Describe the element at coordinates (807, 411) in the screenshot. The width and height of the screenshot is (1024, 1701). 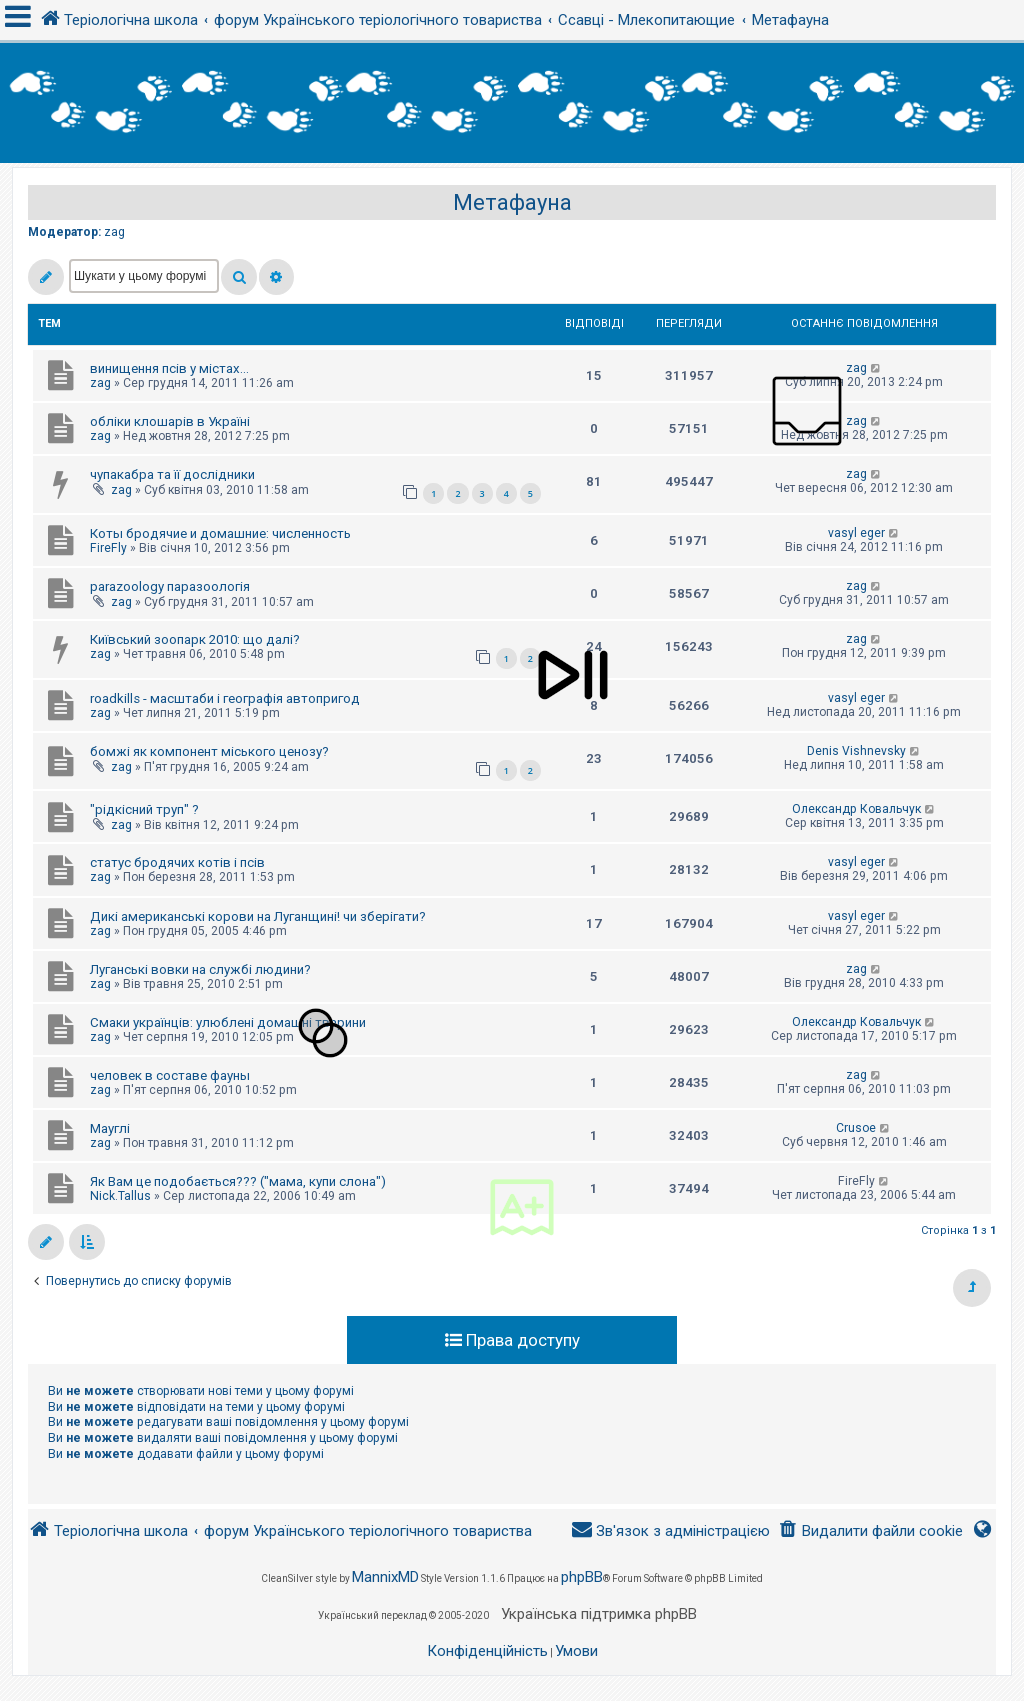
I see `access inbox or incoming items` at that location.